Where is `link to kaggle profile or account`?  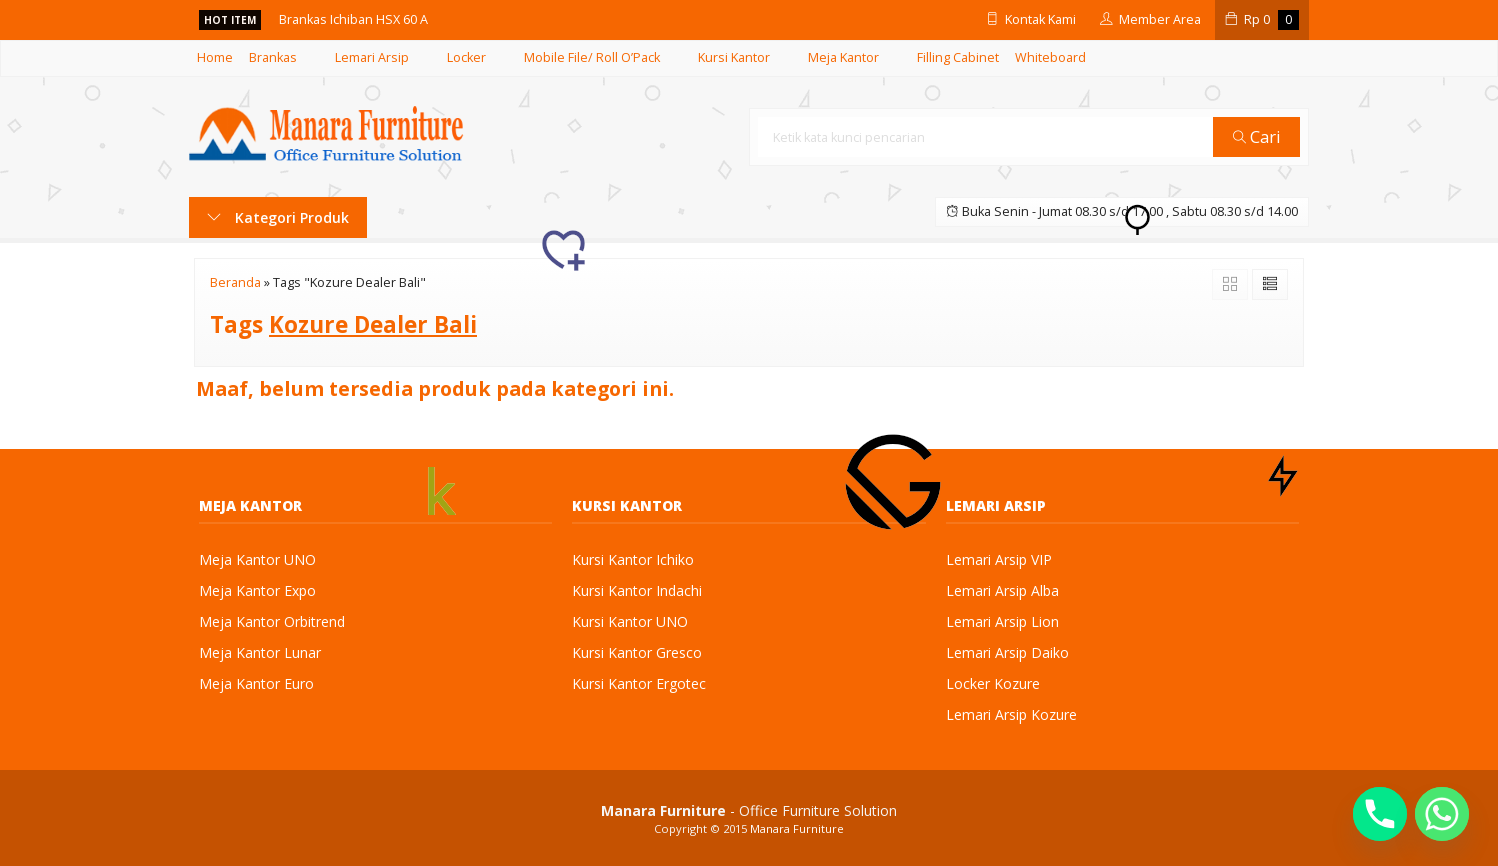
link to kaggle profile or account is located at coordinates (442, 491).